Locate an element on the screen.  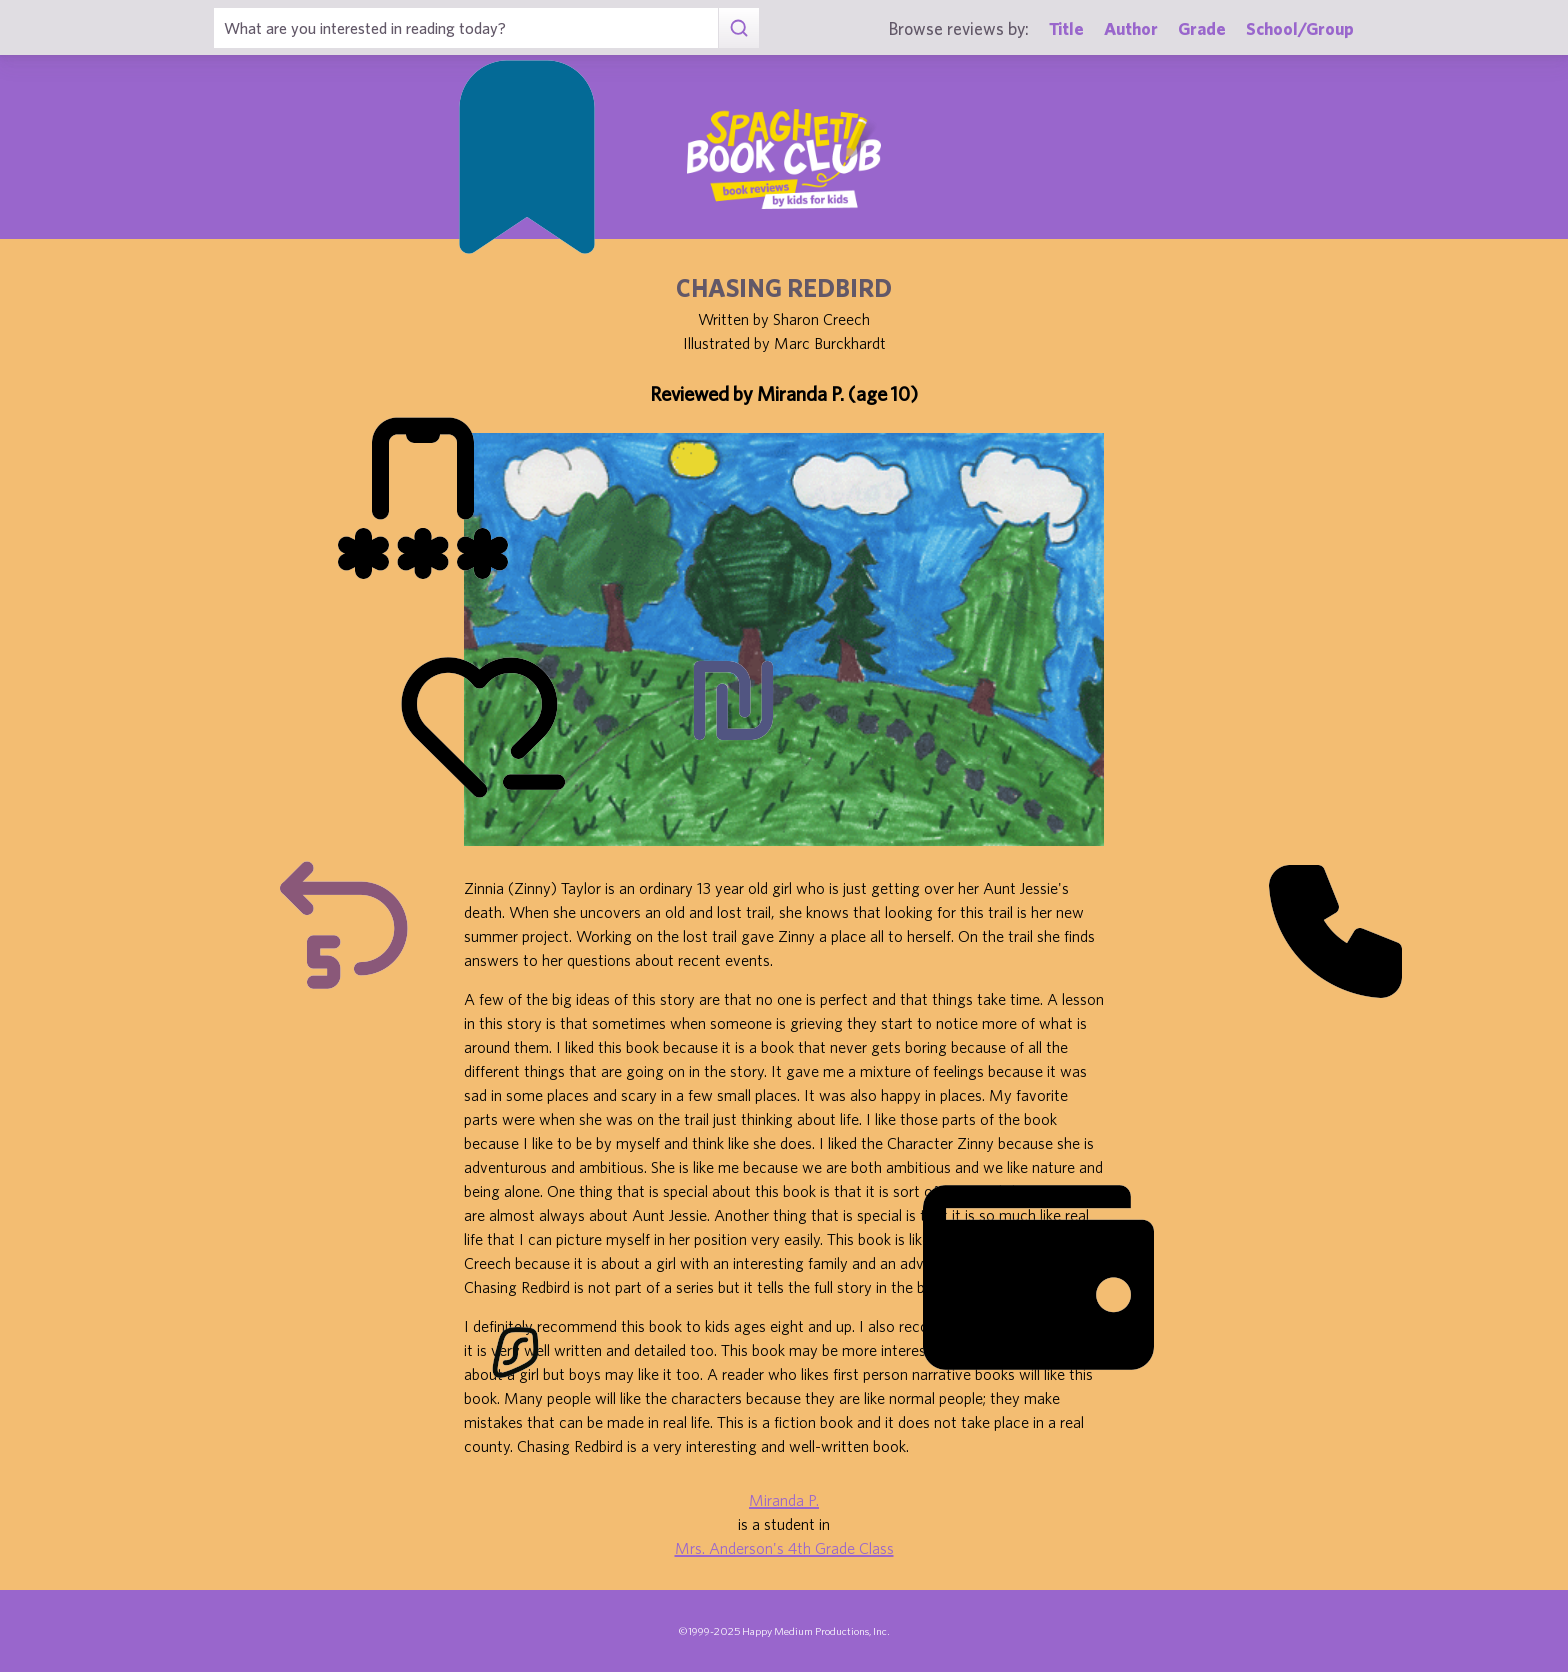
enter password on mobile device is located at coordinates (423, 494).